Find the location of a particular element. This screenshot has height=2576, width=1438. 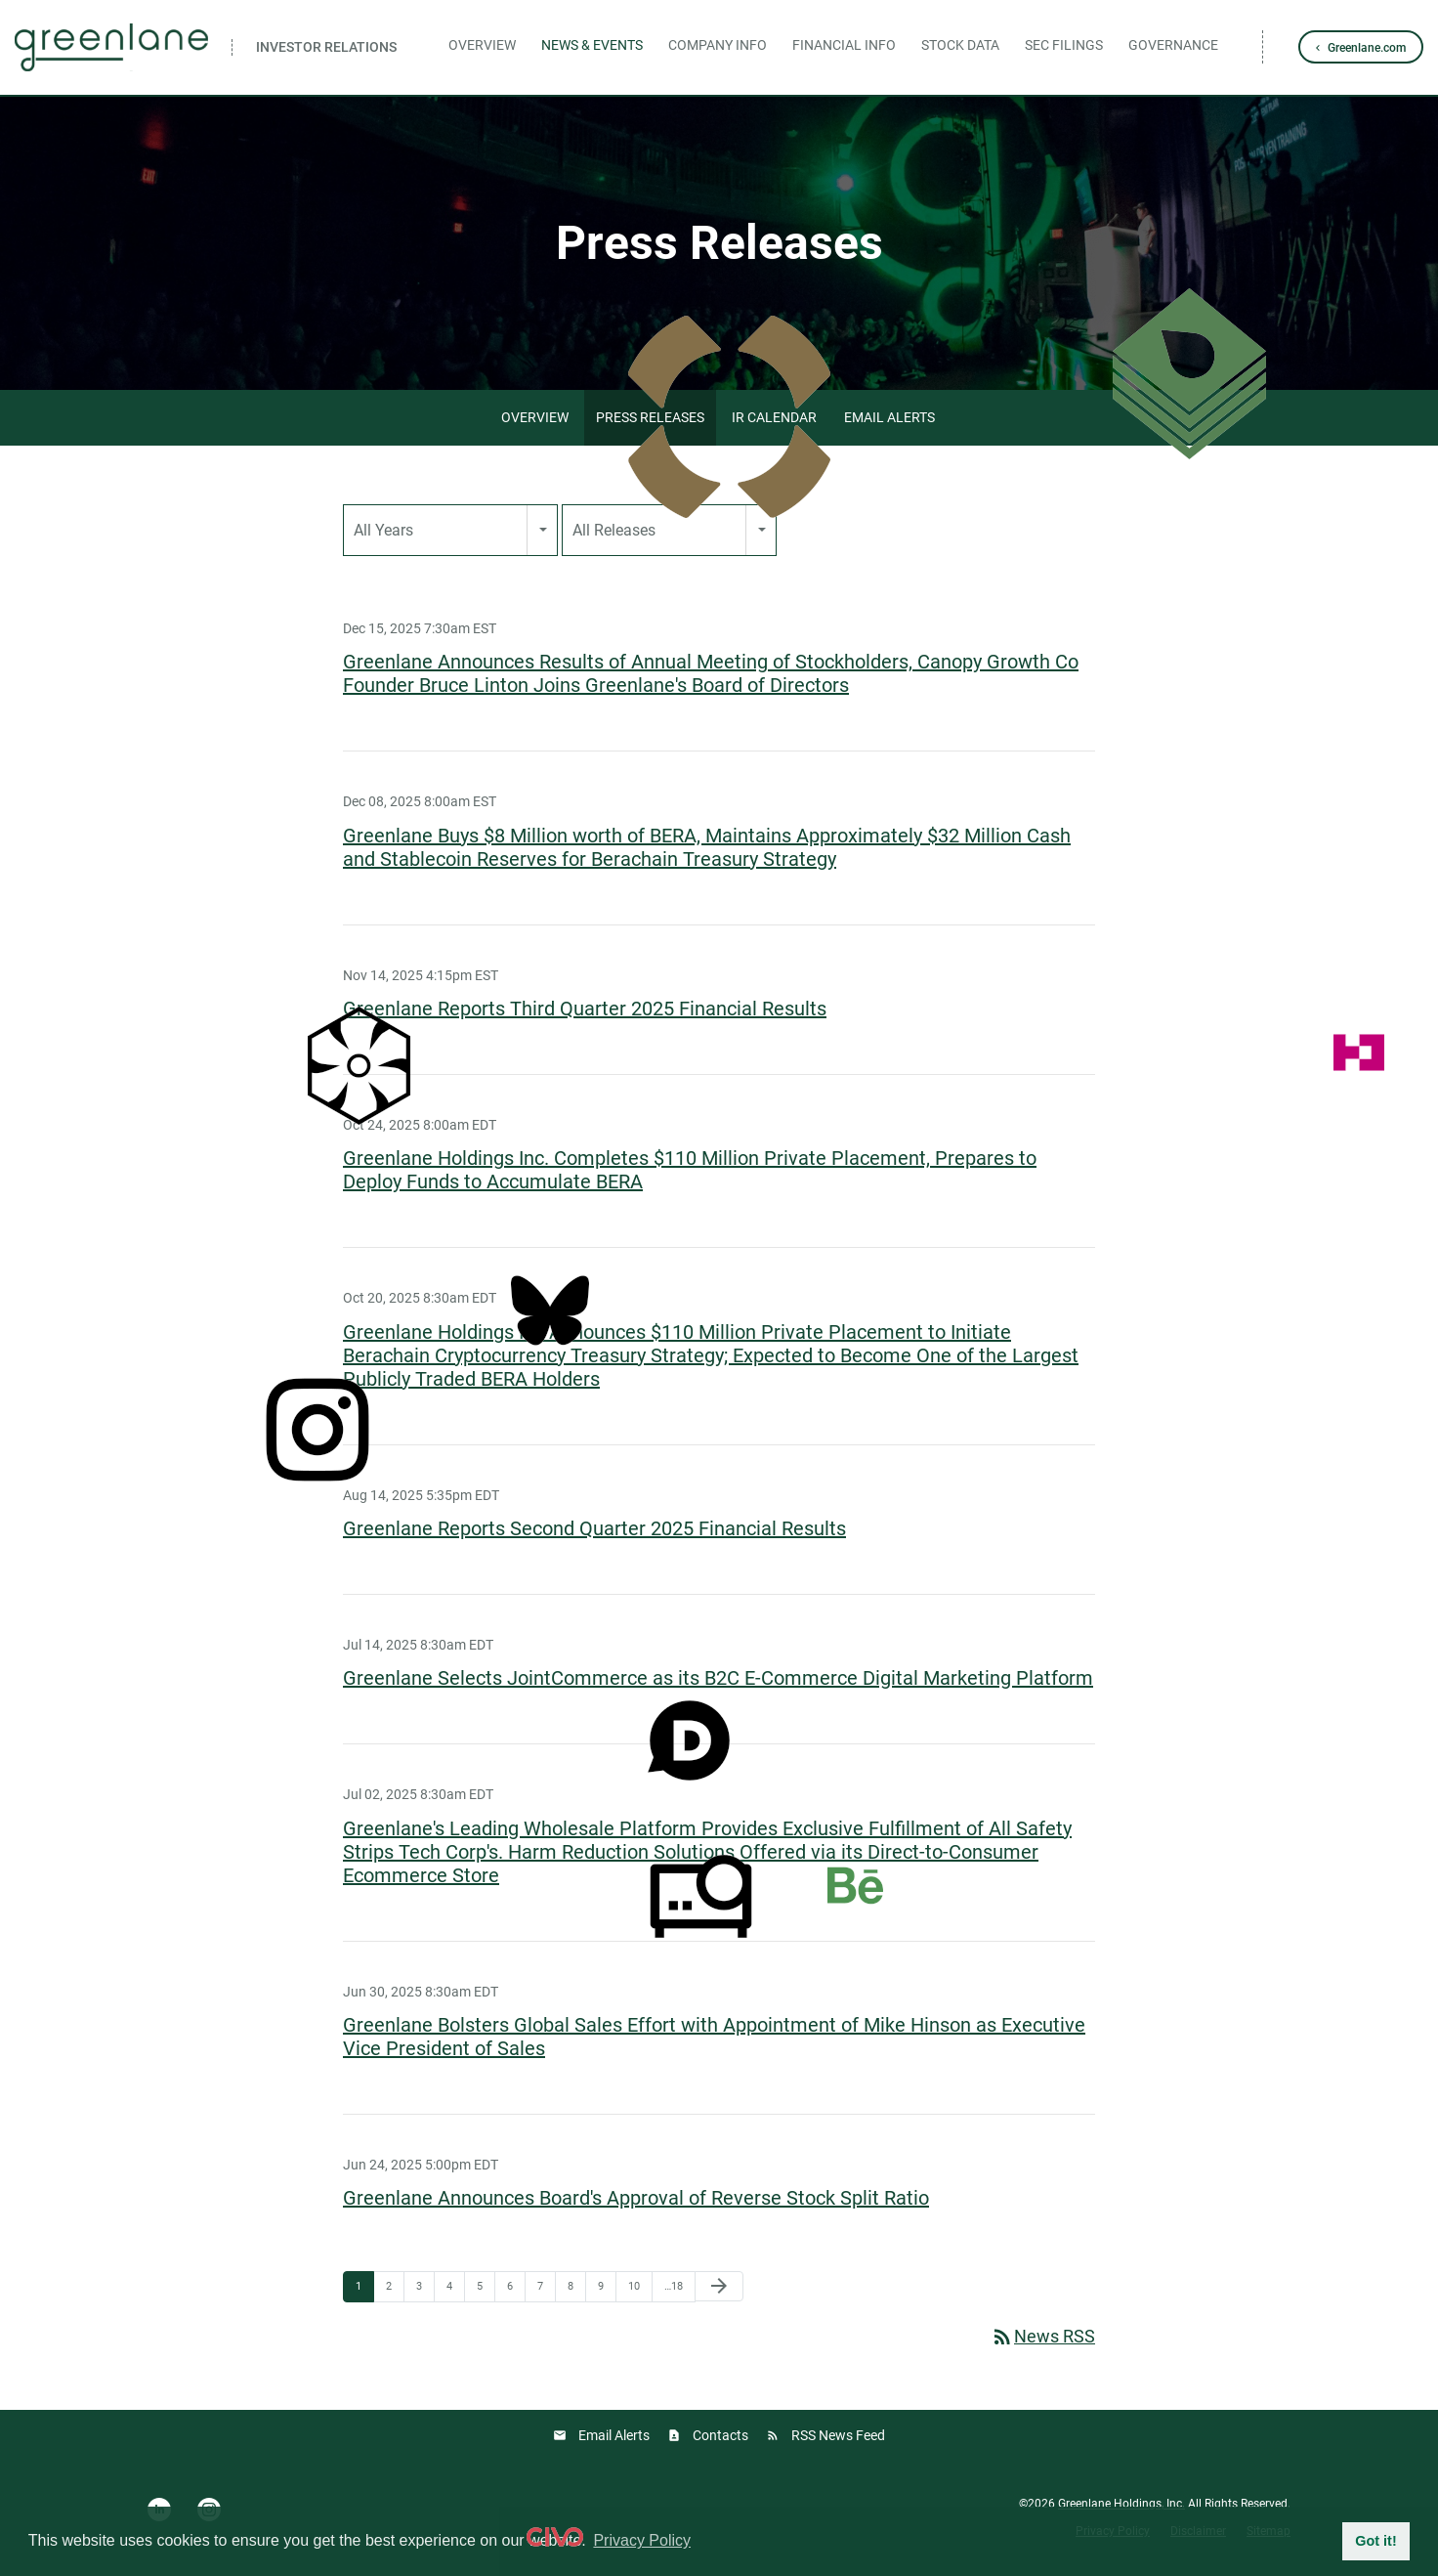

open Disqus comments section is located at coordinates (690, 1740).